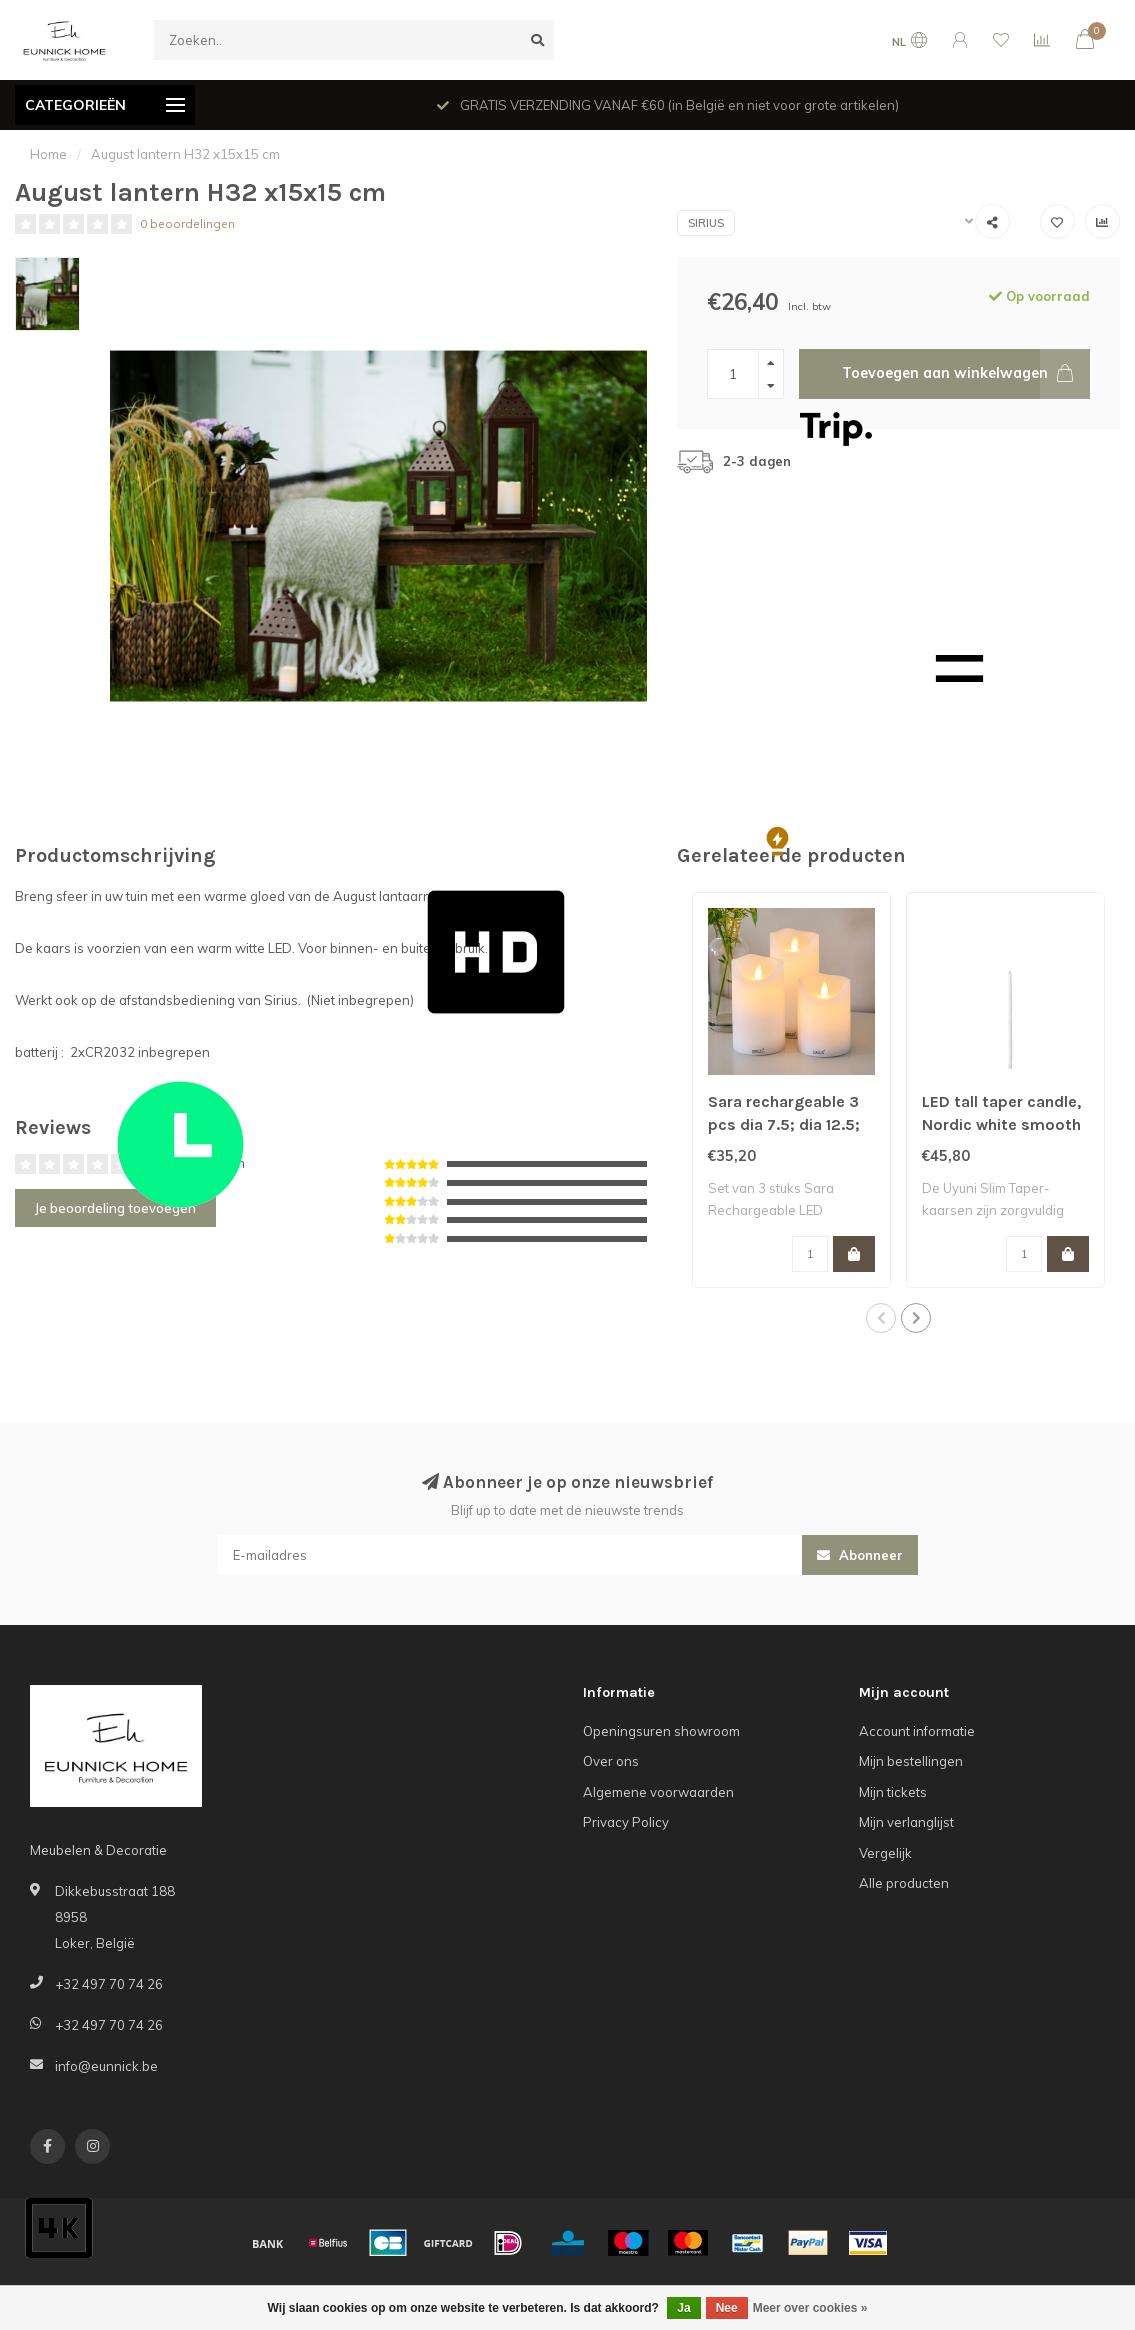 This screenshot has width=1135, height=2330. I want to click on indicates equal or balanced values, so click(959, 668).